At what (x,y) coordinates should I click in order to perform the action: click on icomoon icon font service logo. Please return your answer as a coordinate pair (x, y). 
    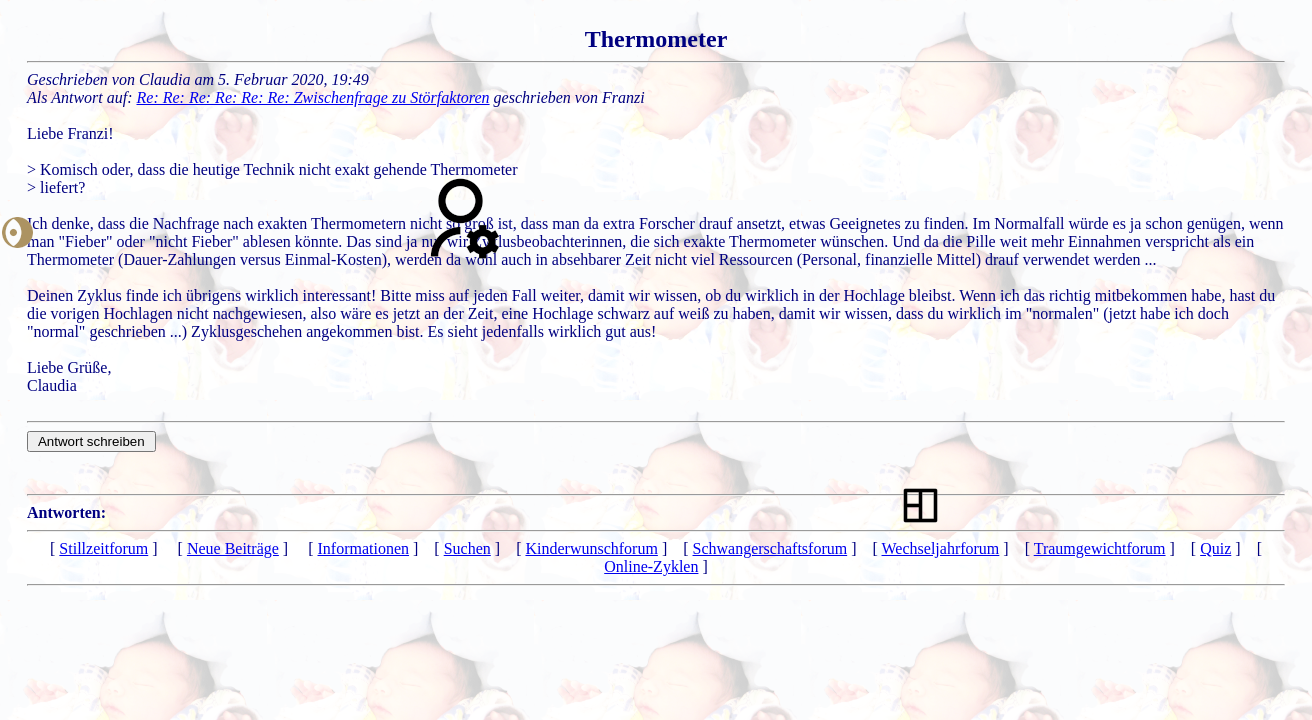
    Looking at the image, I should click on (17, 232).